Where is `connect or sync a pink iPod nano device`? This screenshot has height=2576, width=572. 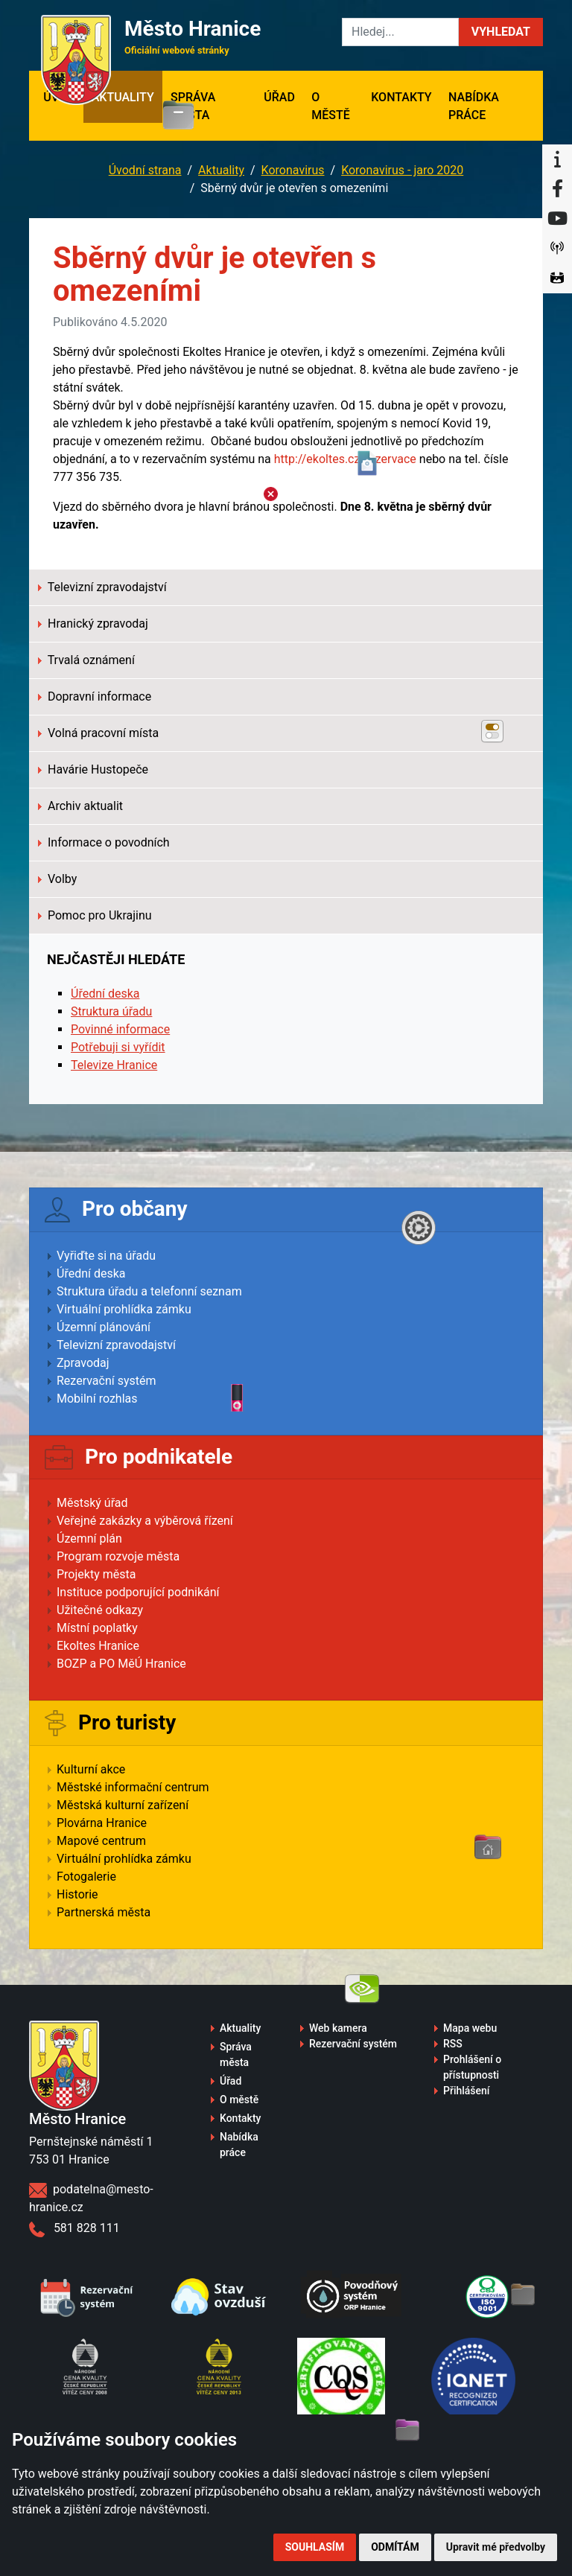
connect or sync a pink iPod nano device is located at coordinates (237, 1398).